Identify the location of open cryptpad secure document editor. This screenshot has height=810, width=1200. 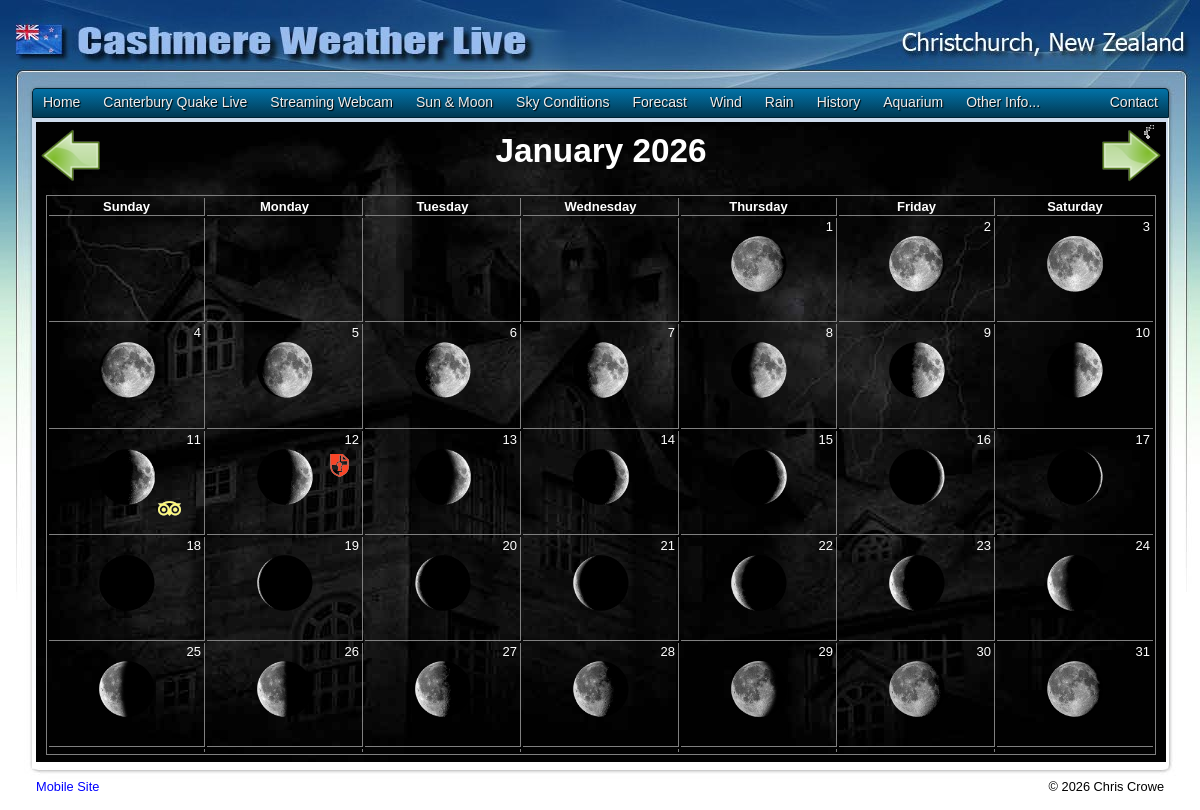
(339, 465).